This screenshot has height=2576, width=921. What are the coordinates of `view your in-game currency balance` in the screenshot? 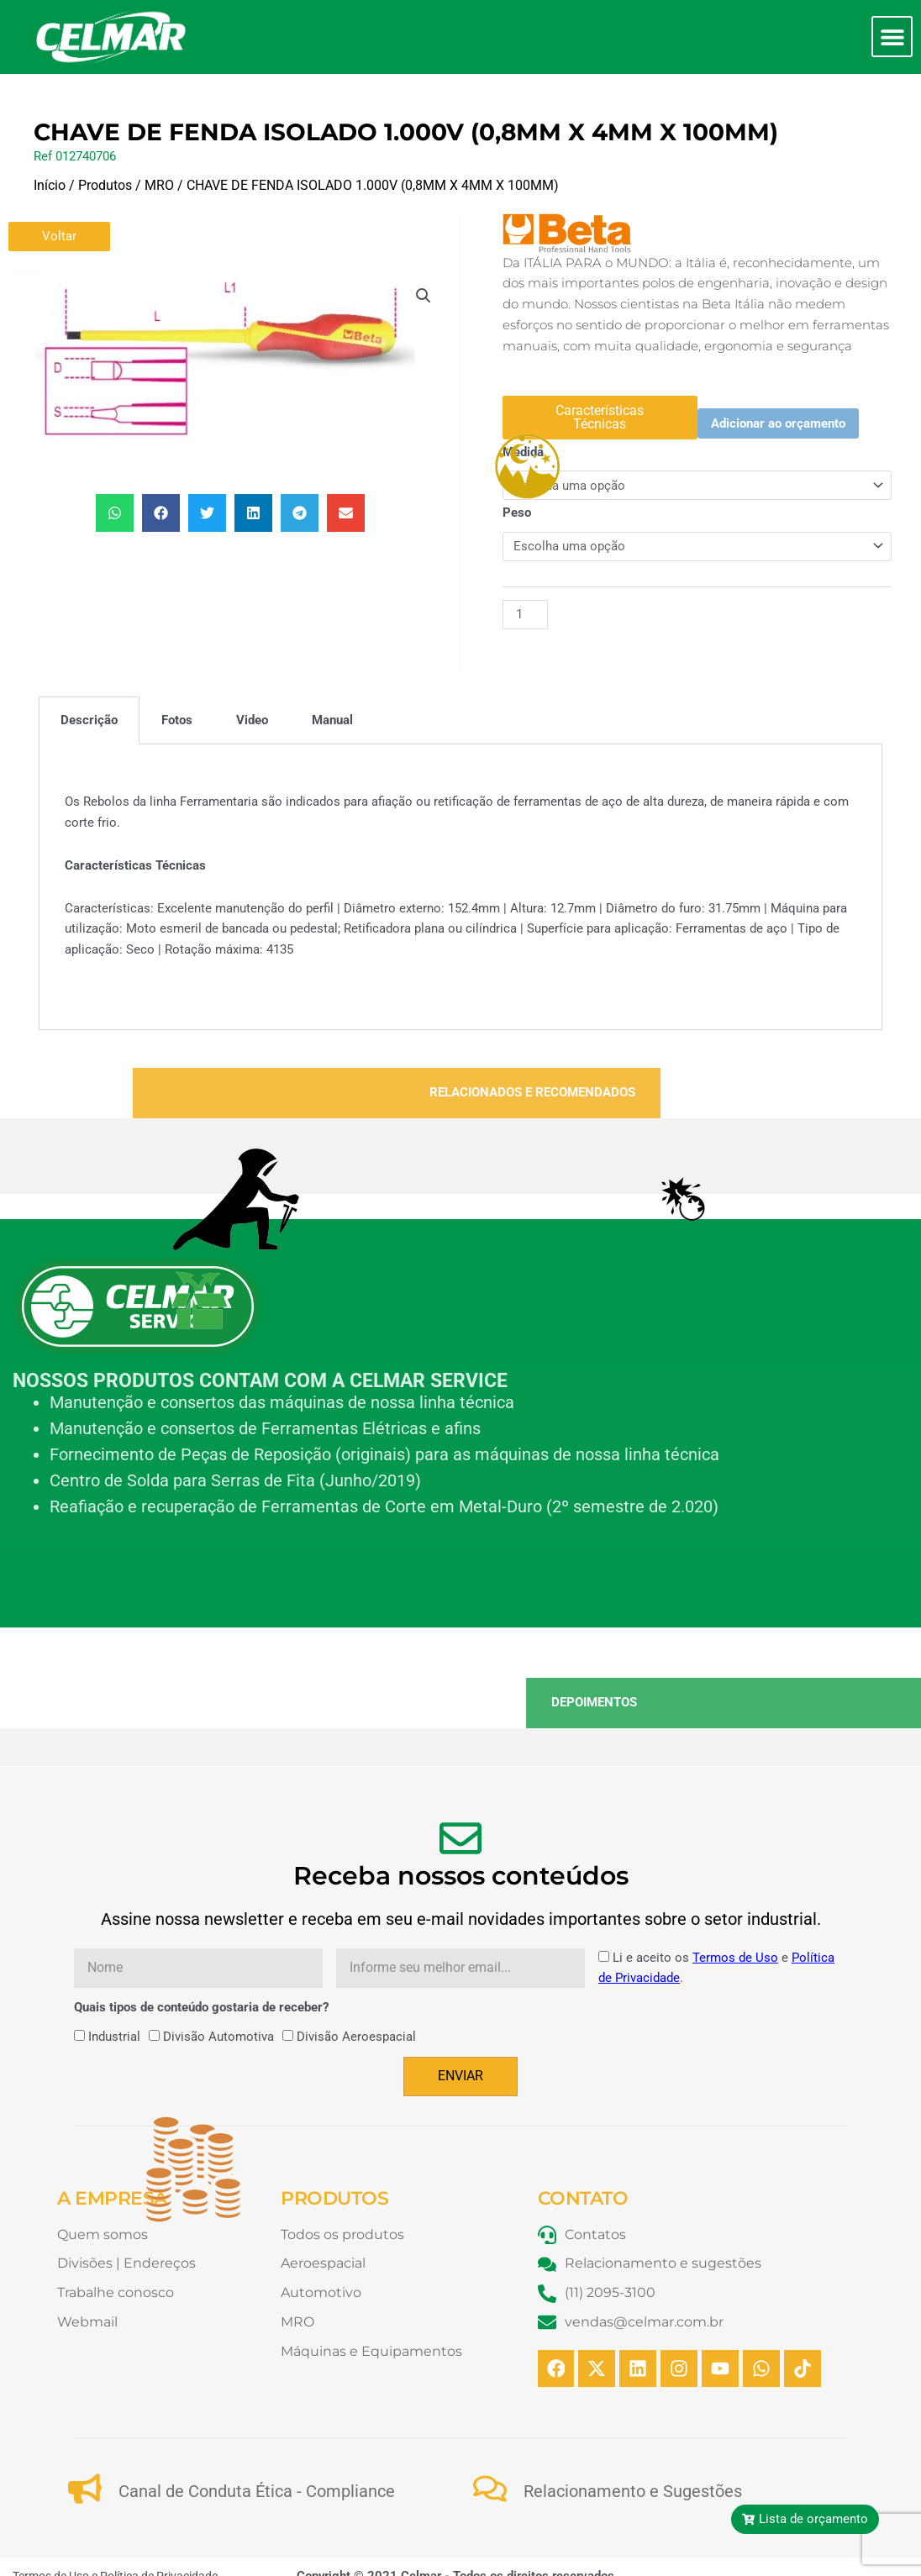 It's located at (193, 2169).